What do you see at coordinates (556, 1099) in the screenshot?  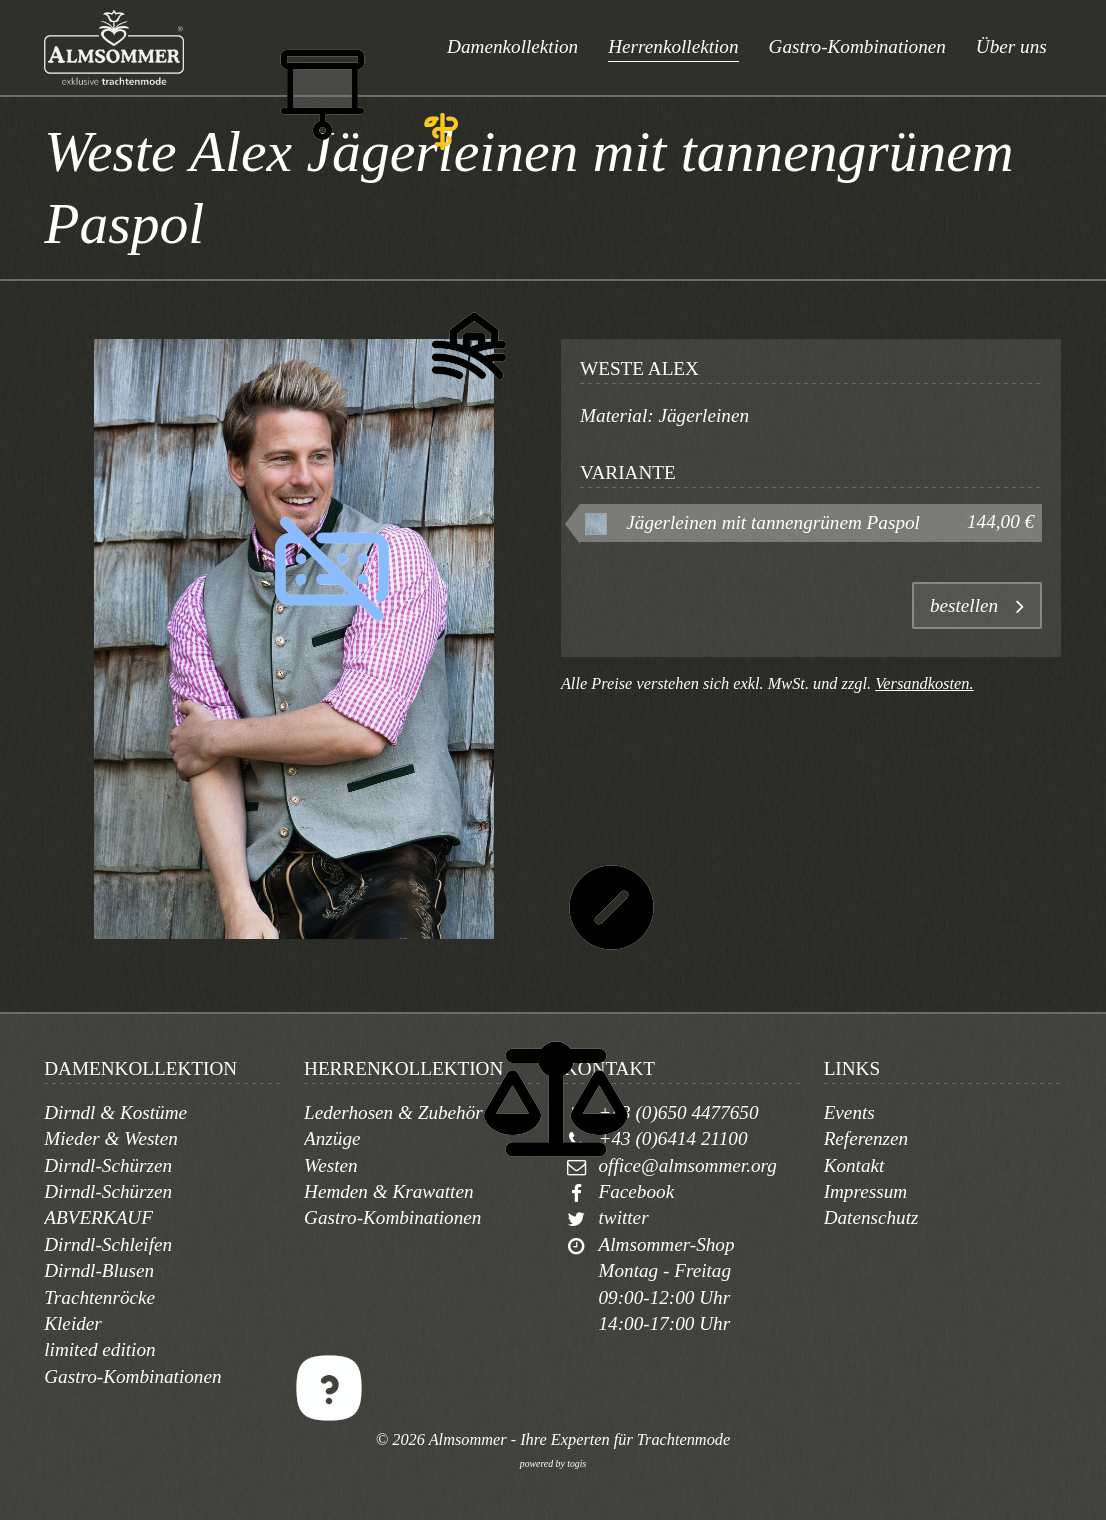 I see `access legal or terms of service information` at bounding box center [556, 1099].